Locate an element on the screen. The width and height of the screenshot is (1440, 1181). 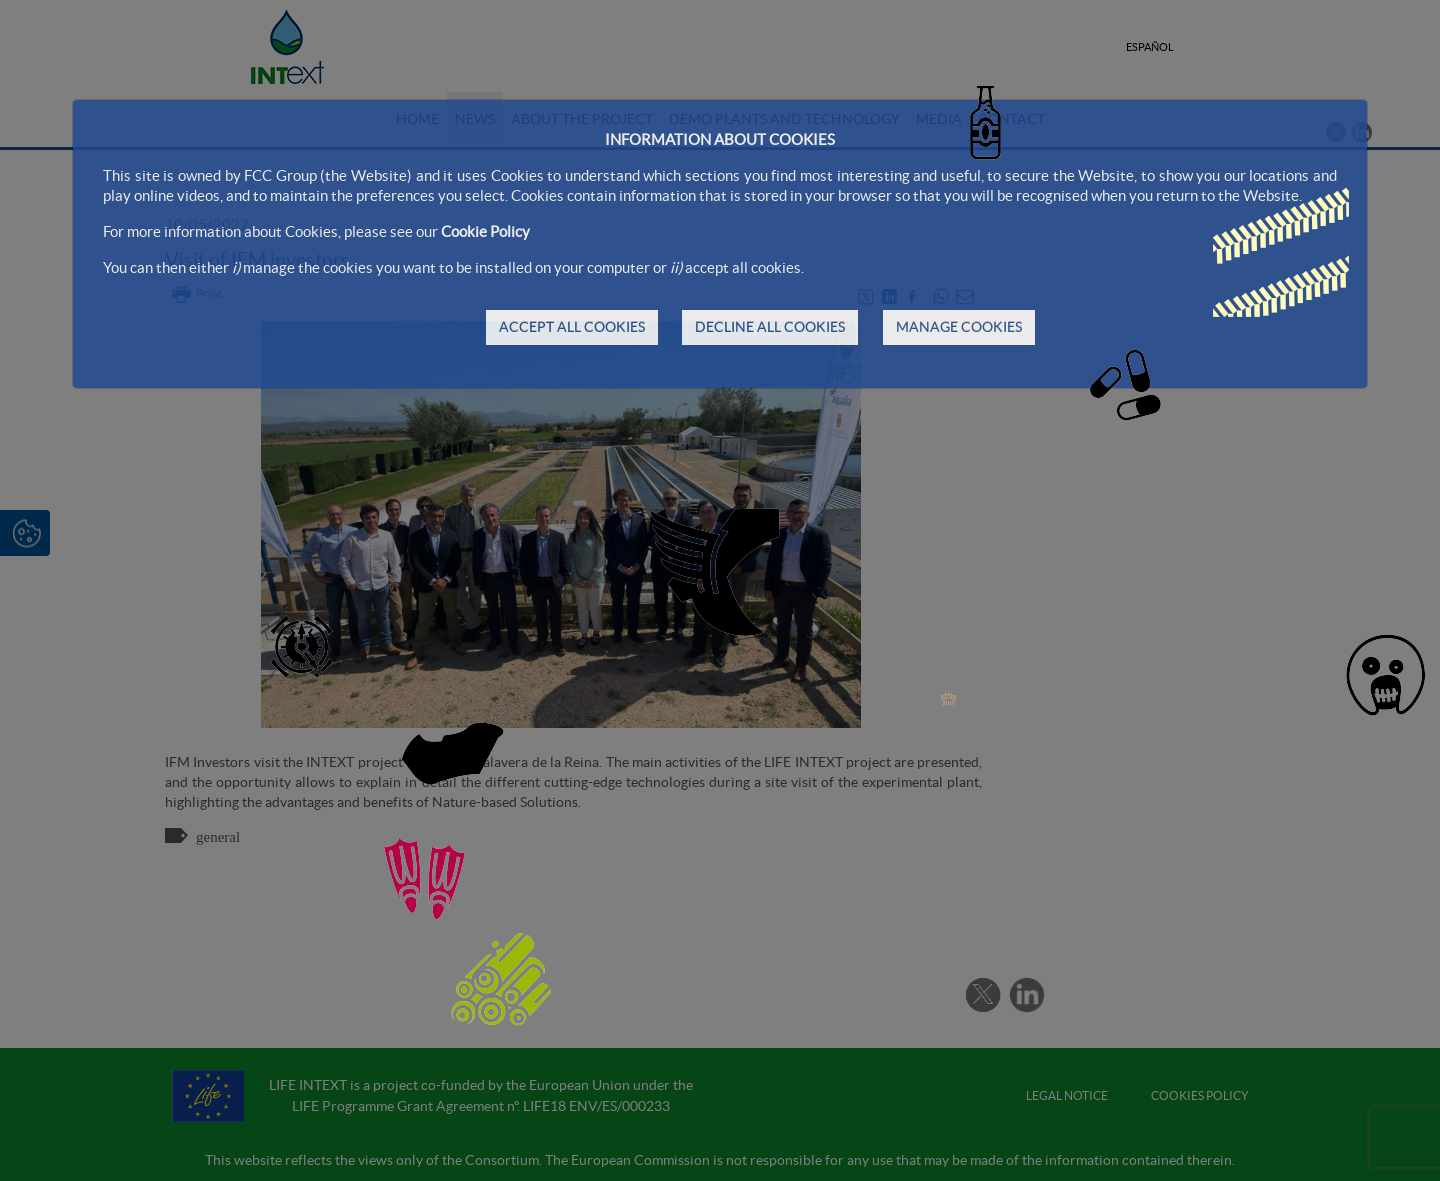
access automation or scheduled task settings is located at coordinates (301, 646).